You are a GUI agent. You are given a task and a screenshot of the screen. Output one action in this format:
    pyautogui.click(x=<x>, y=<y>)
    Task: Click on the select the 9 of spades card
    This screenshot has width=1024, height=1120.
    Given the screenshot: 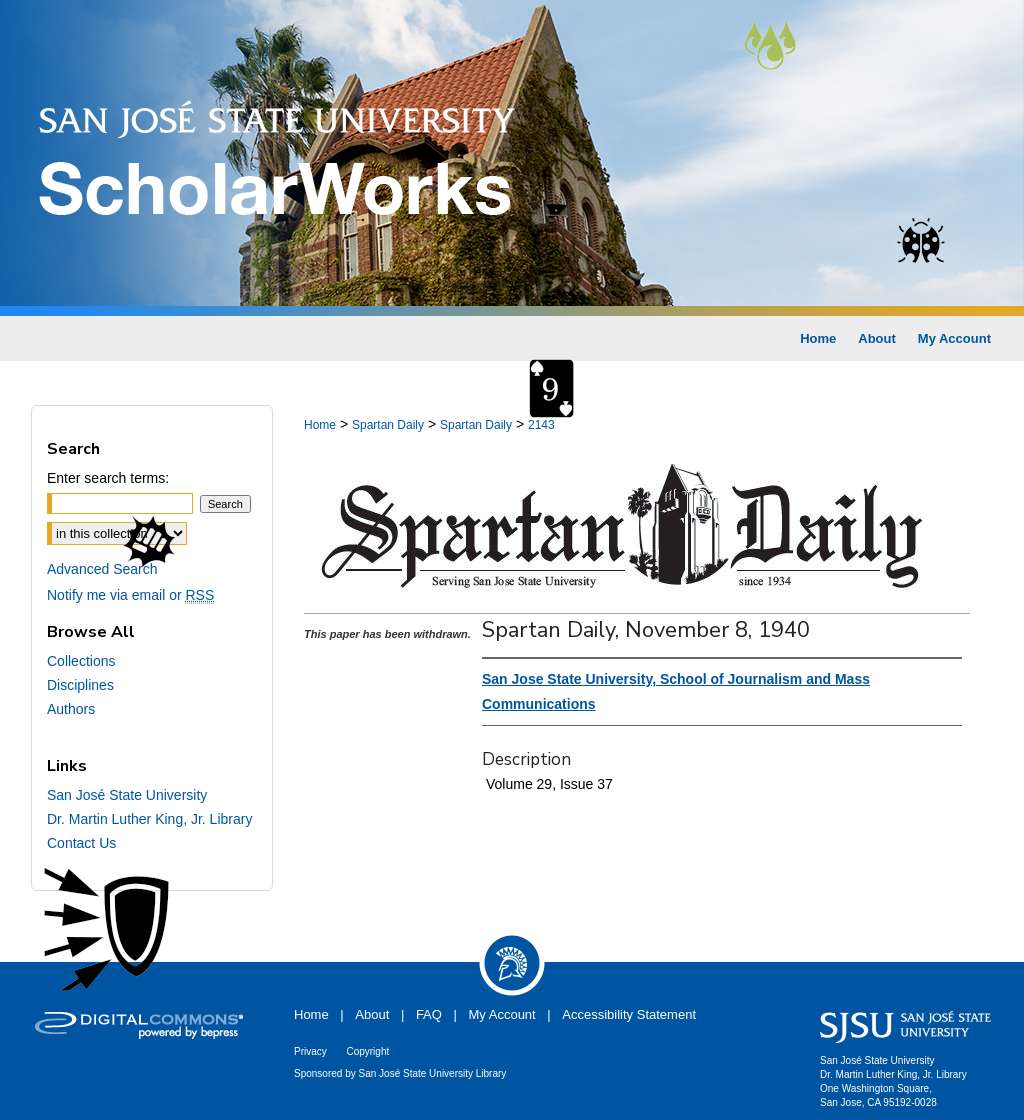 What is the action you would take?
    pyautogui.click(x=551, y=388)
    